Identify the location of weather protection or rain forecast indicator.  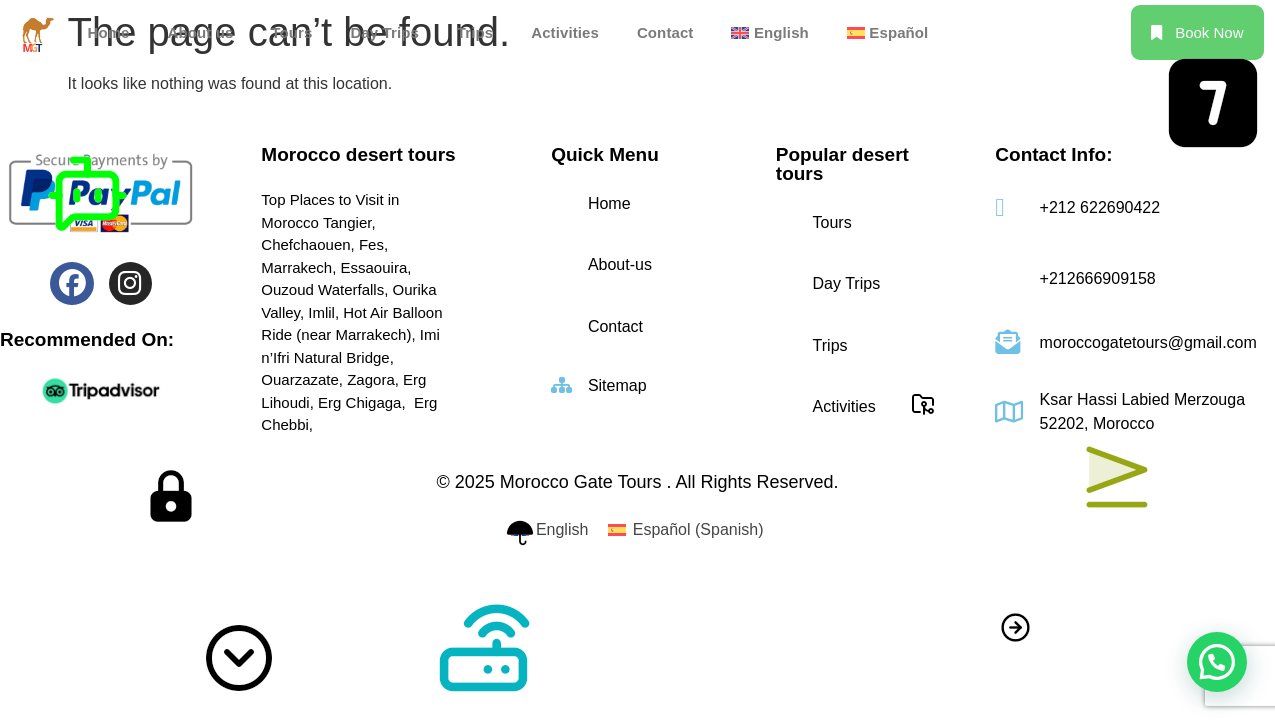
(520, 533).